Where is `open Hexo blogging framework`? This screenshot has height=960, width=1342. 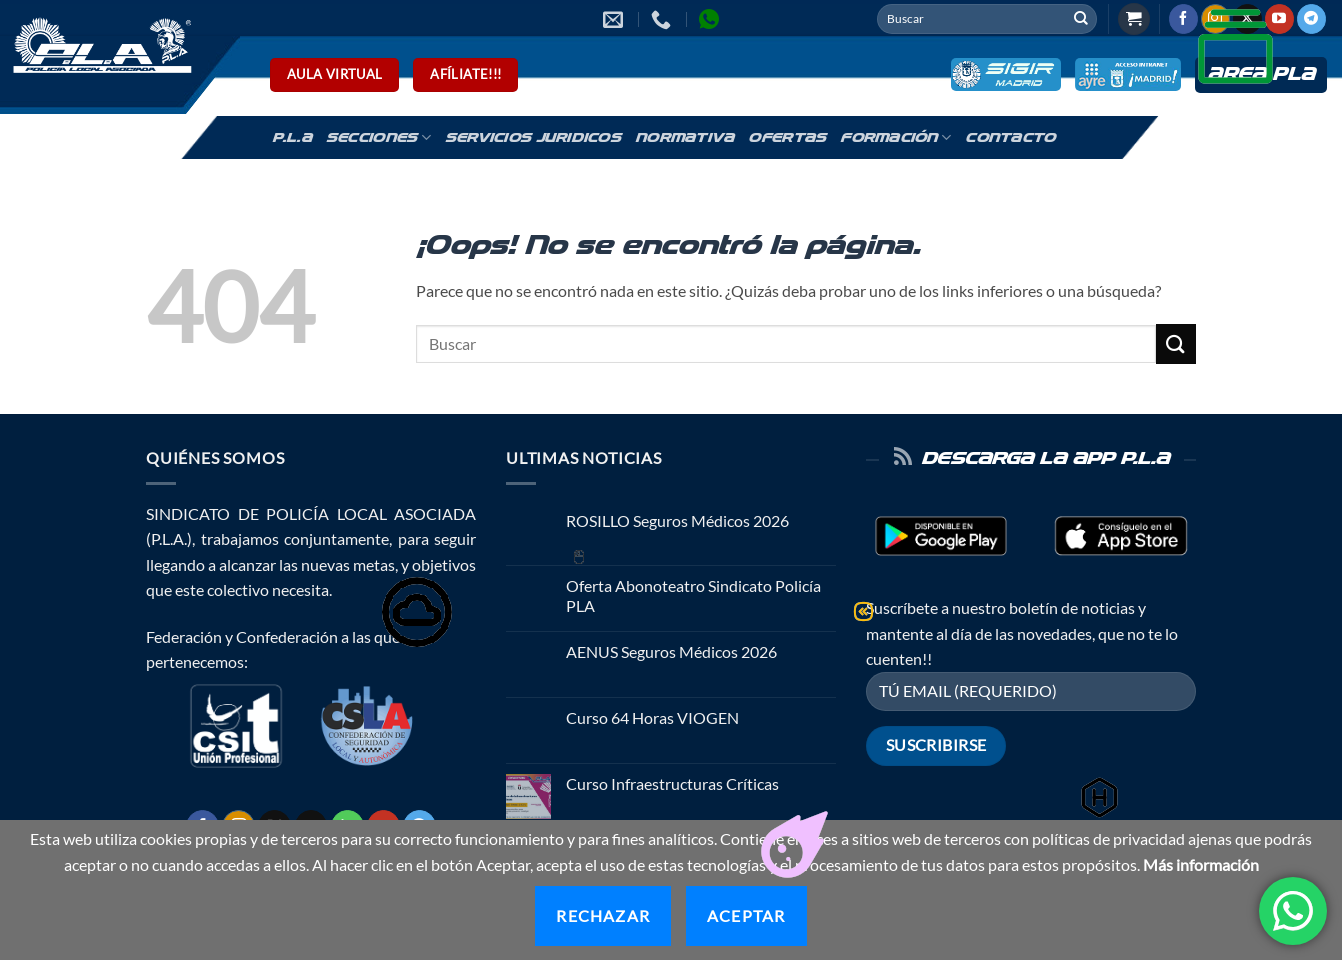 open Hexo blogging framework is located at coordinates (1099, 797).